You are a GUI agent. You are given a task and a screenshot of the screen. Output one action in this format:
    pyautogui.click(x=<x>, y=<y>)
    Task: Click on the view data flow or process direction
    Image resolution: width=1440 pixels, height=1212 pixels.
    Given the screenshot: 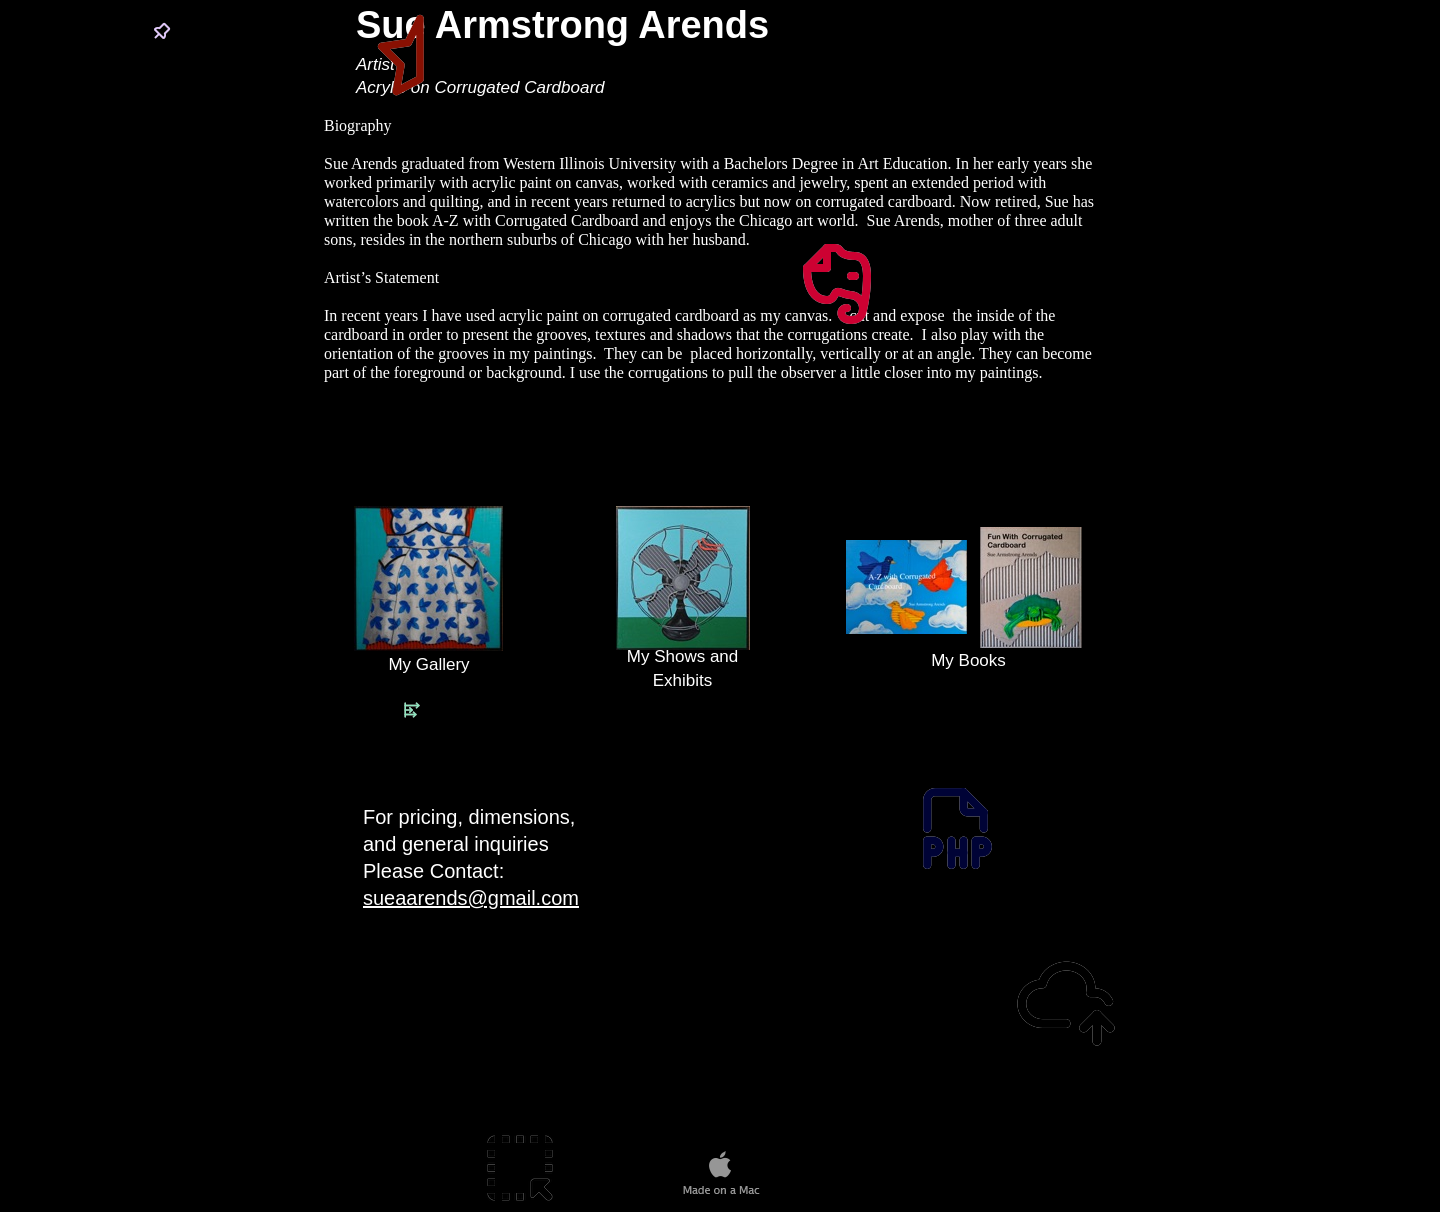 What is the action you would take?
    pyautogui.click(x=412, y=710)
    